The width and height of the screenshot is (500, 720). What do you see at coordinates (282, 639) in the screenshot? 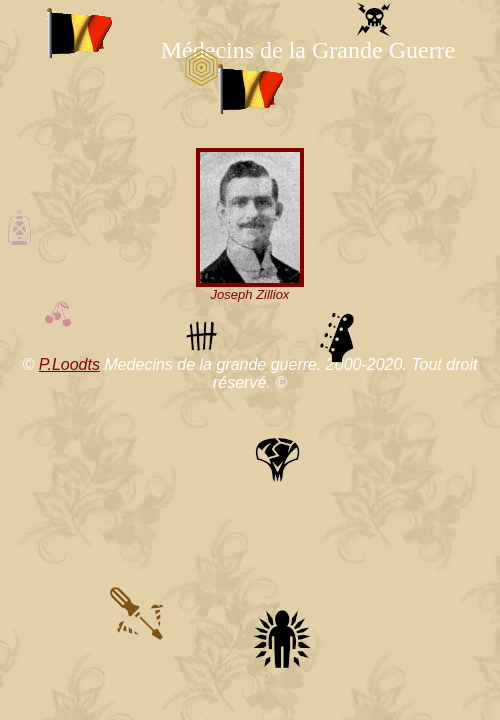
I see `activate frost aura ability` at bounding box center [282, 639].